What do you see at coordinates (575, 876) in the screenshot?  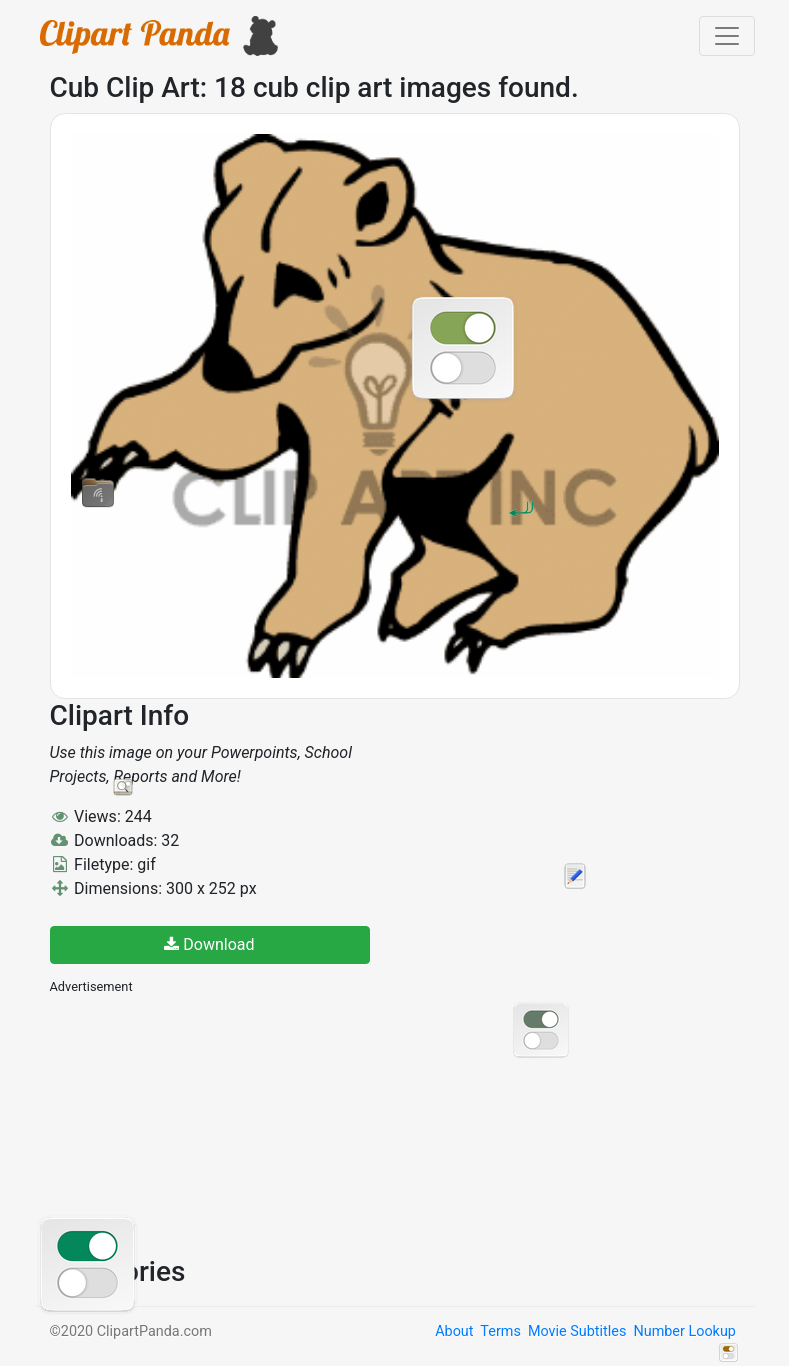 I see `open the text editor app` at bounding box center [575, 876].